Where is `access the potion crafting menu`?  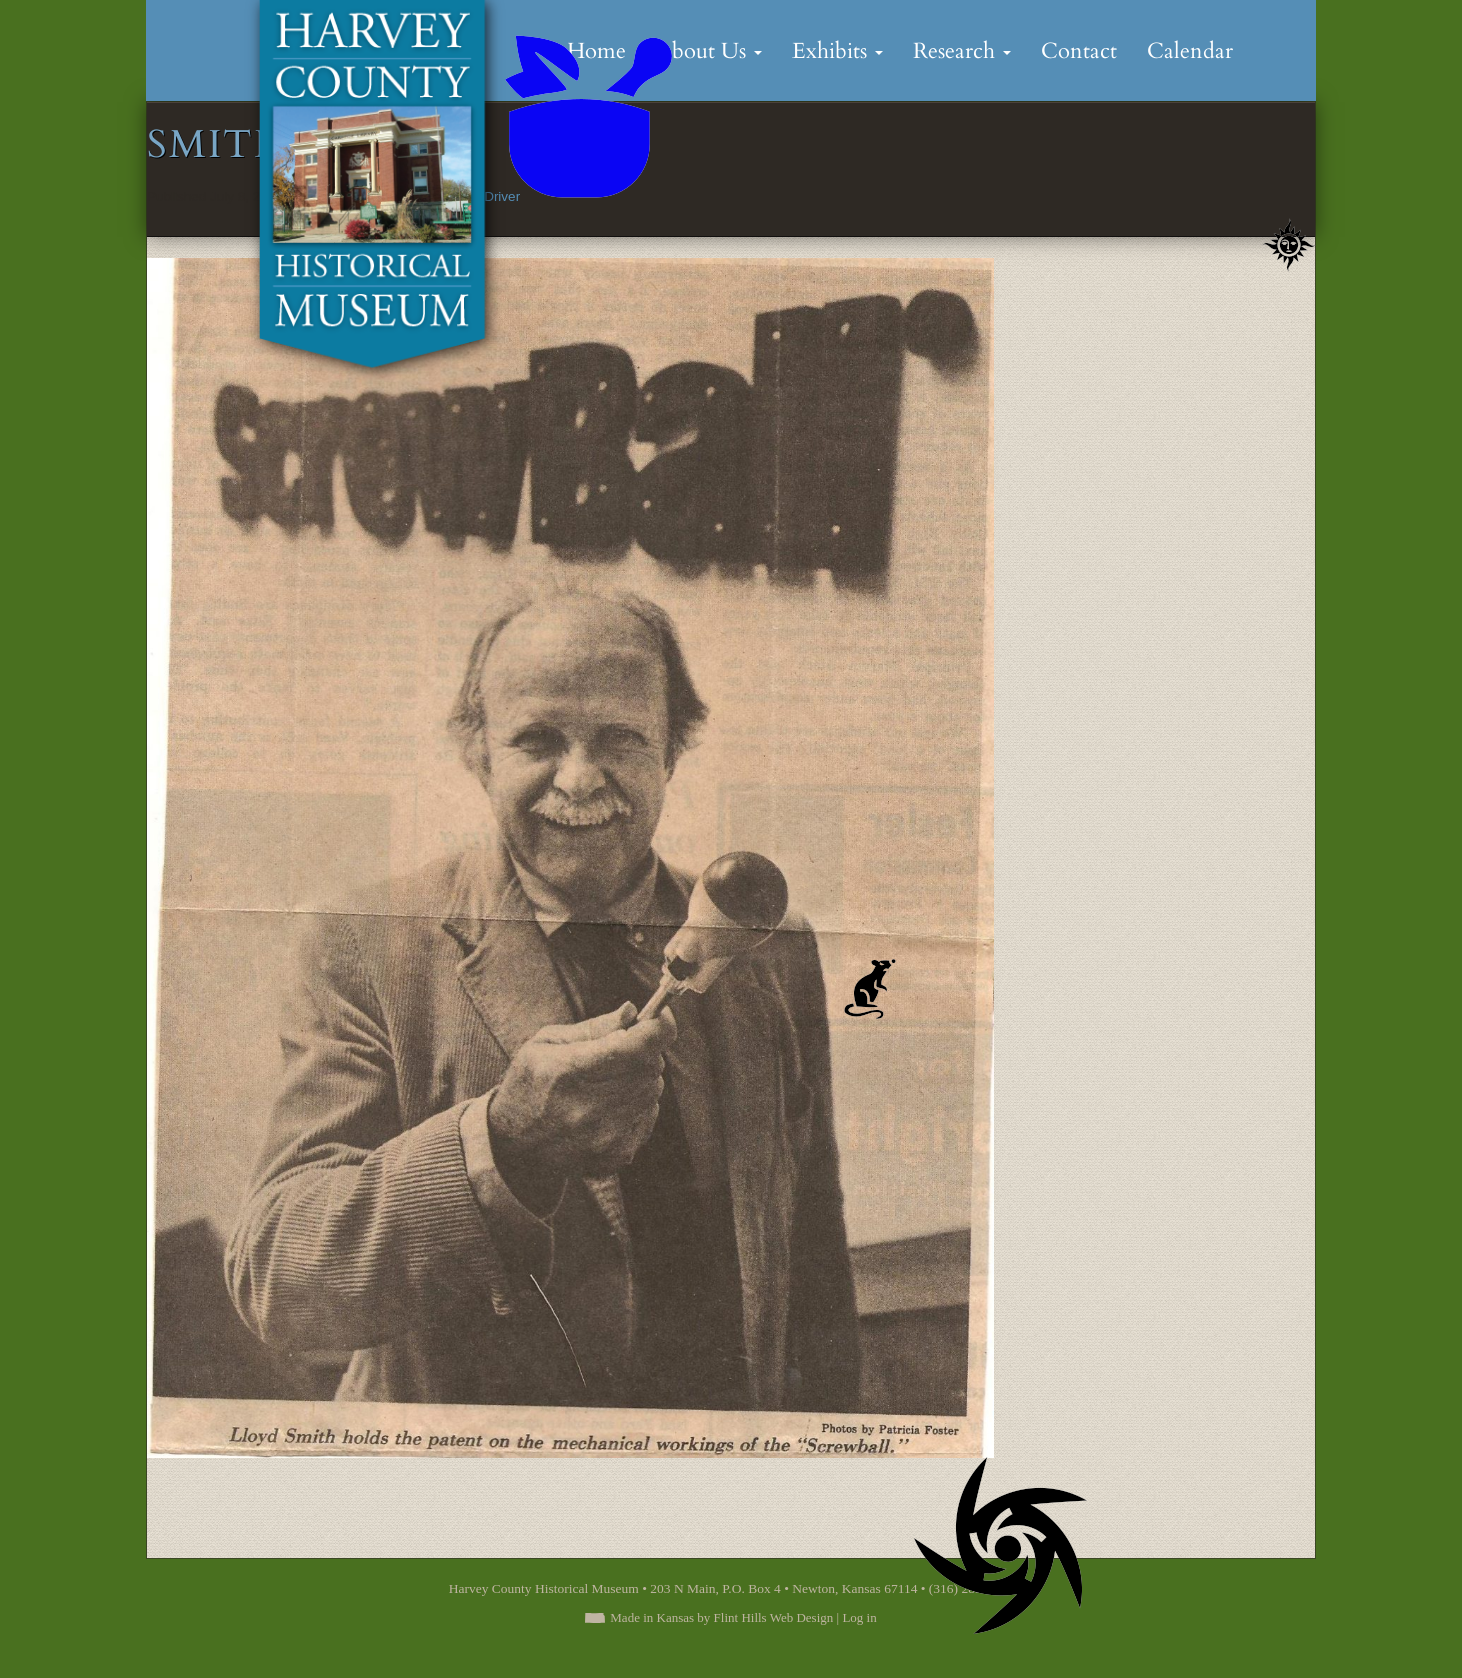
access the potion crafting menu is located at coordinates (588, 116).